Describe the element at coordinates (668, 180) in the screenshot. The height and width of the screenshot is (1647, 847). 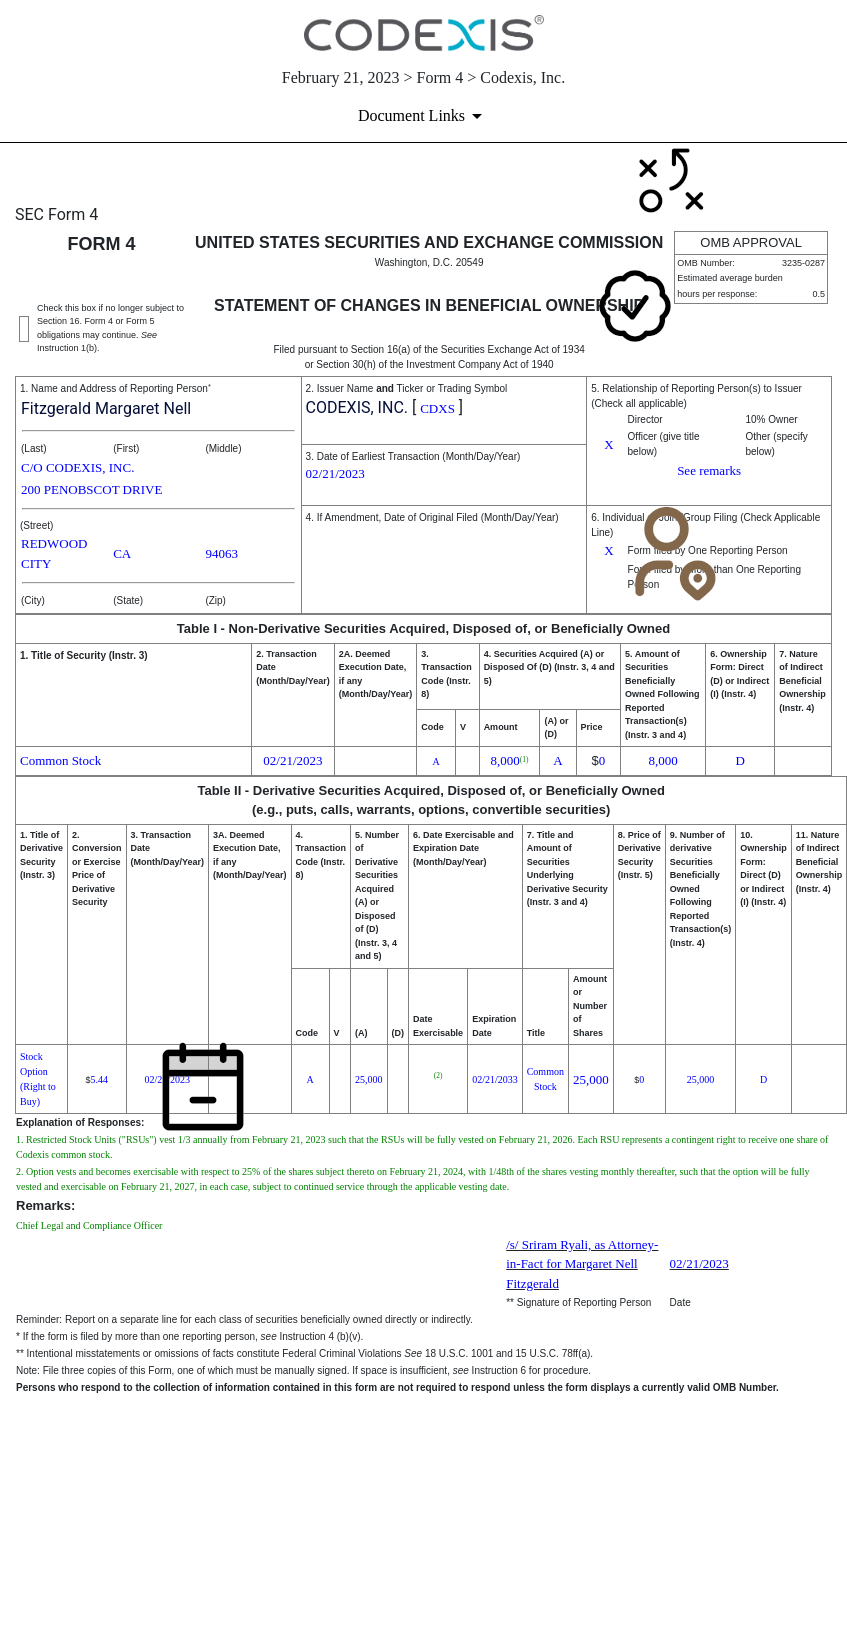
I see `view game plan or strategy` at that location.